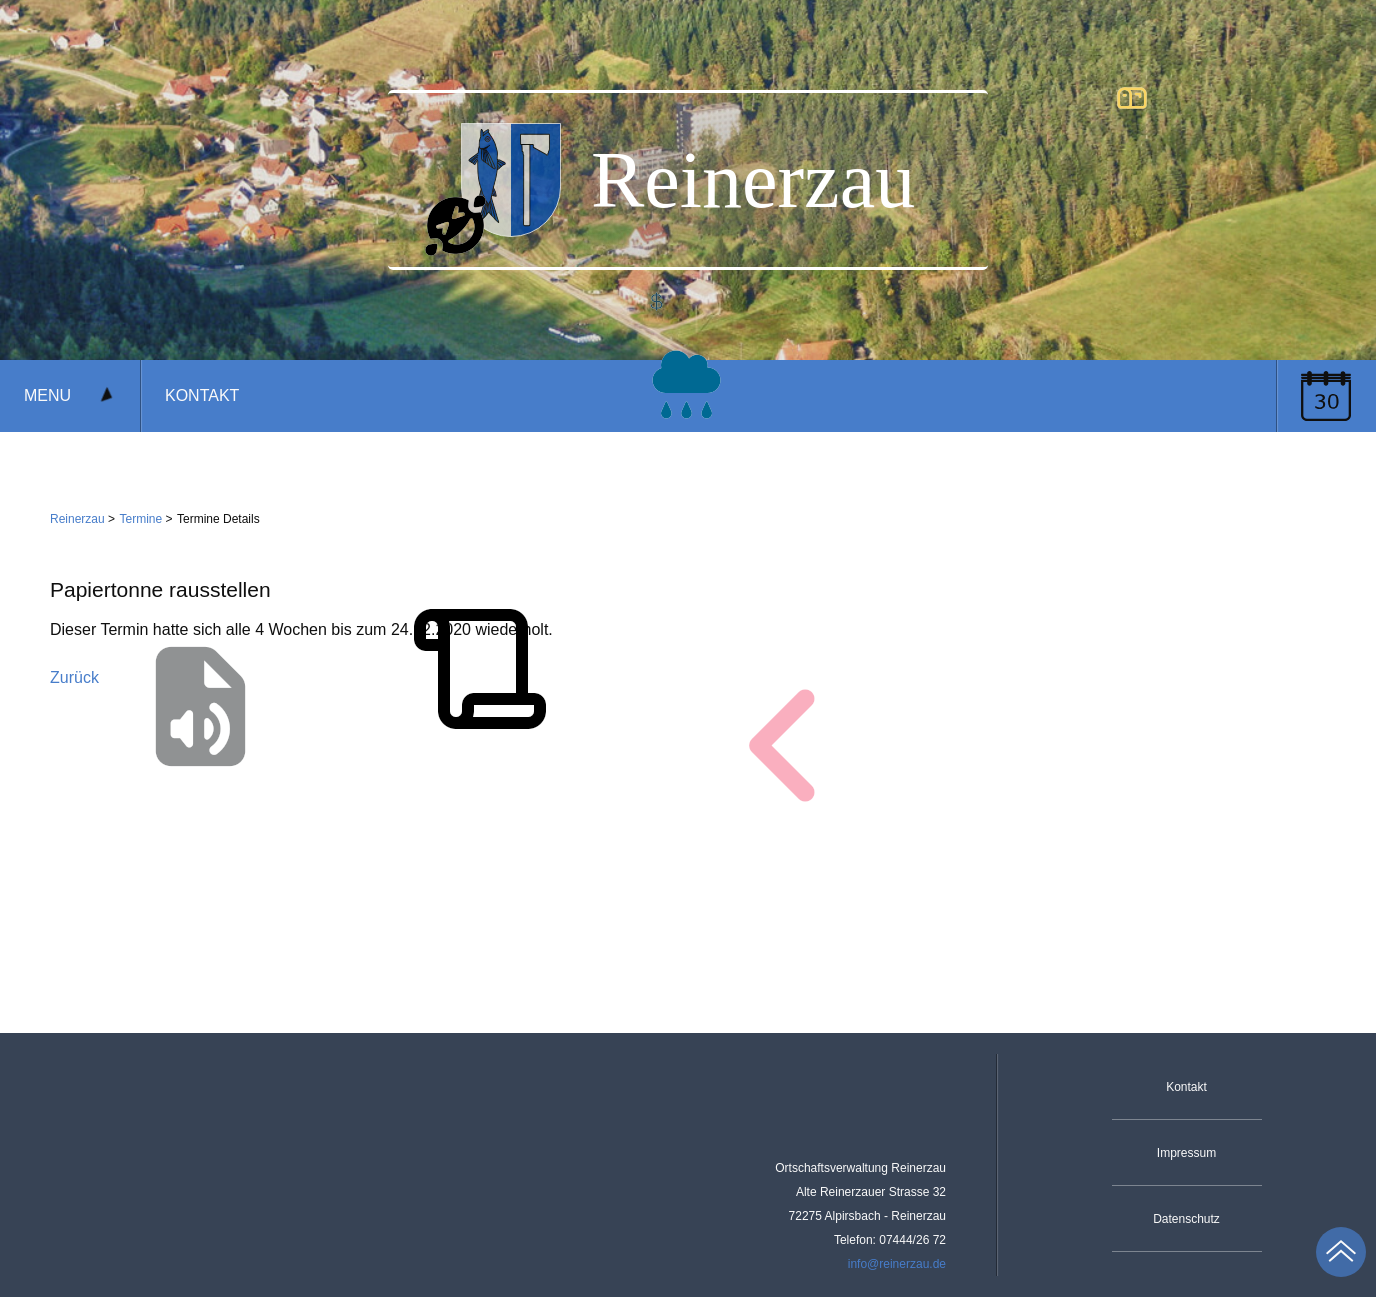  I want to click on react with laughing emoji, so click(455, 225).